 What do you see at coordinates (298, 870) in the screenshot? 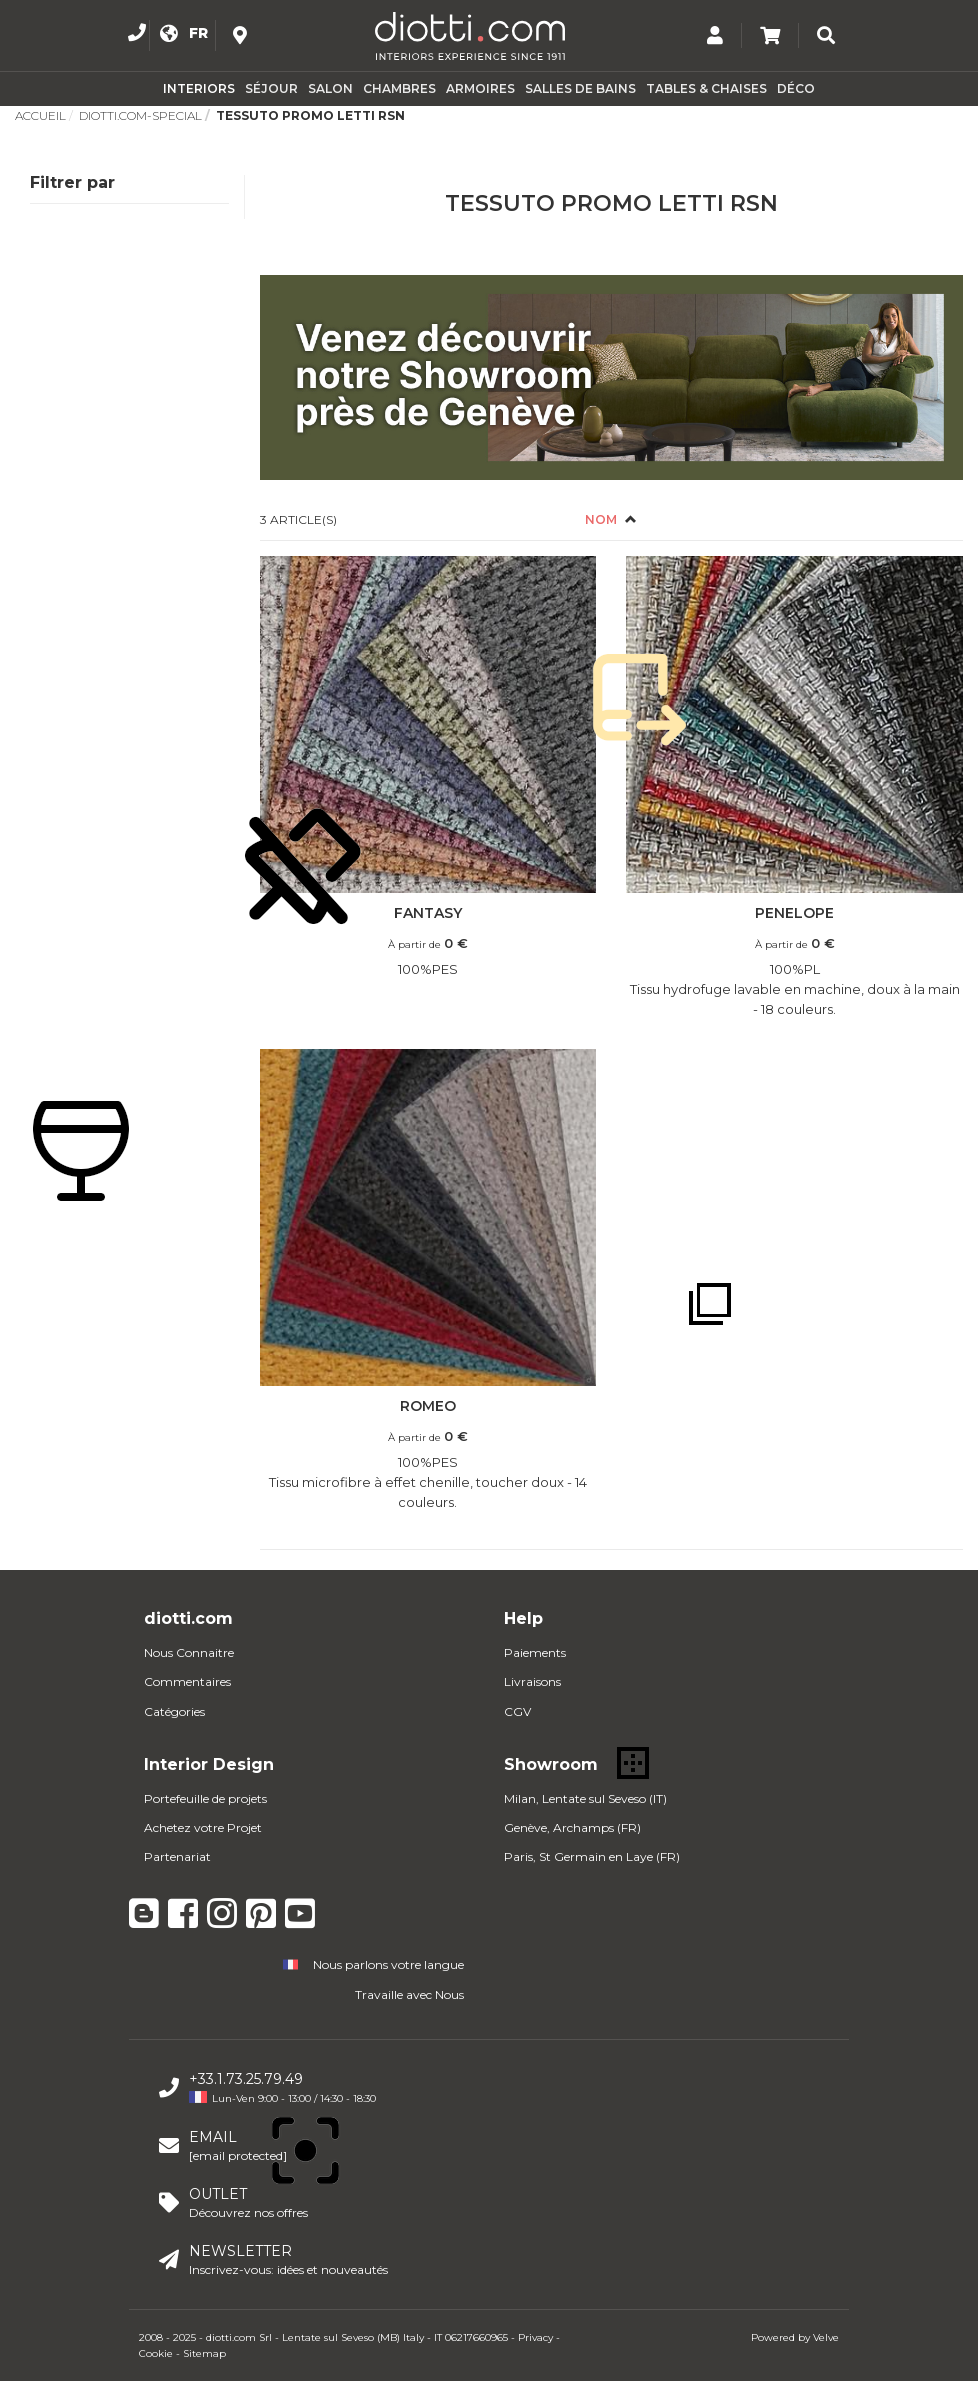
I see `unpin this item` at bounding box center [298, 870].